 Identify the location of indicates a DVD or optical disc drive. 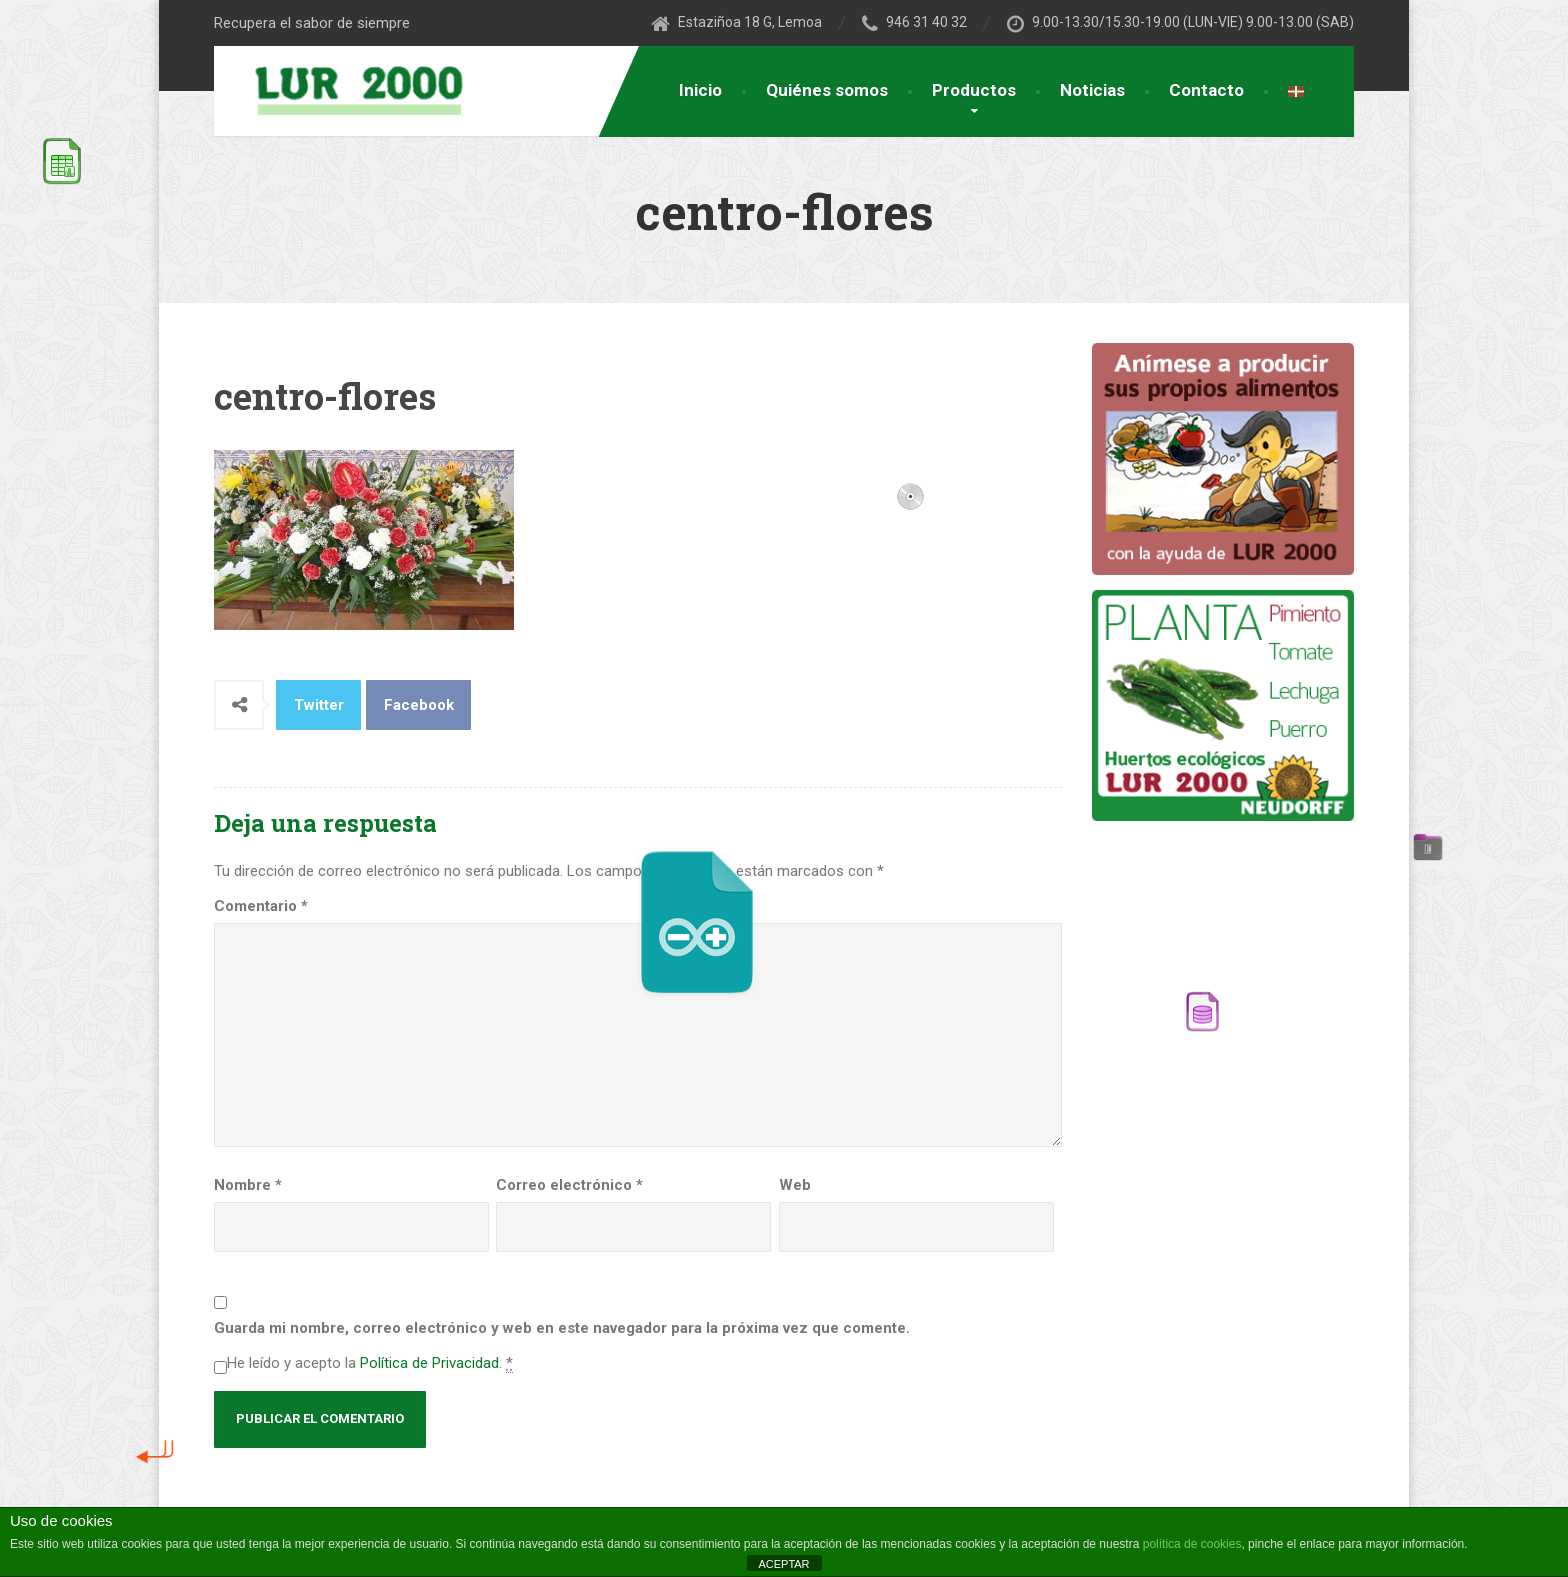
(910, 496).